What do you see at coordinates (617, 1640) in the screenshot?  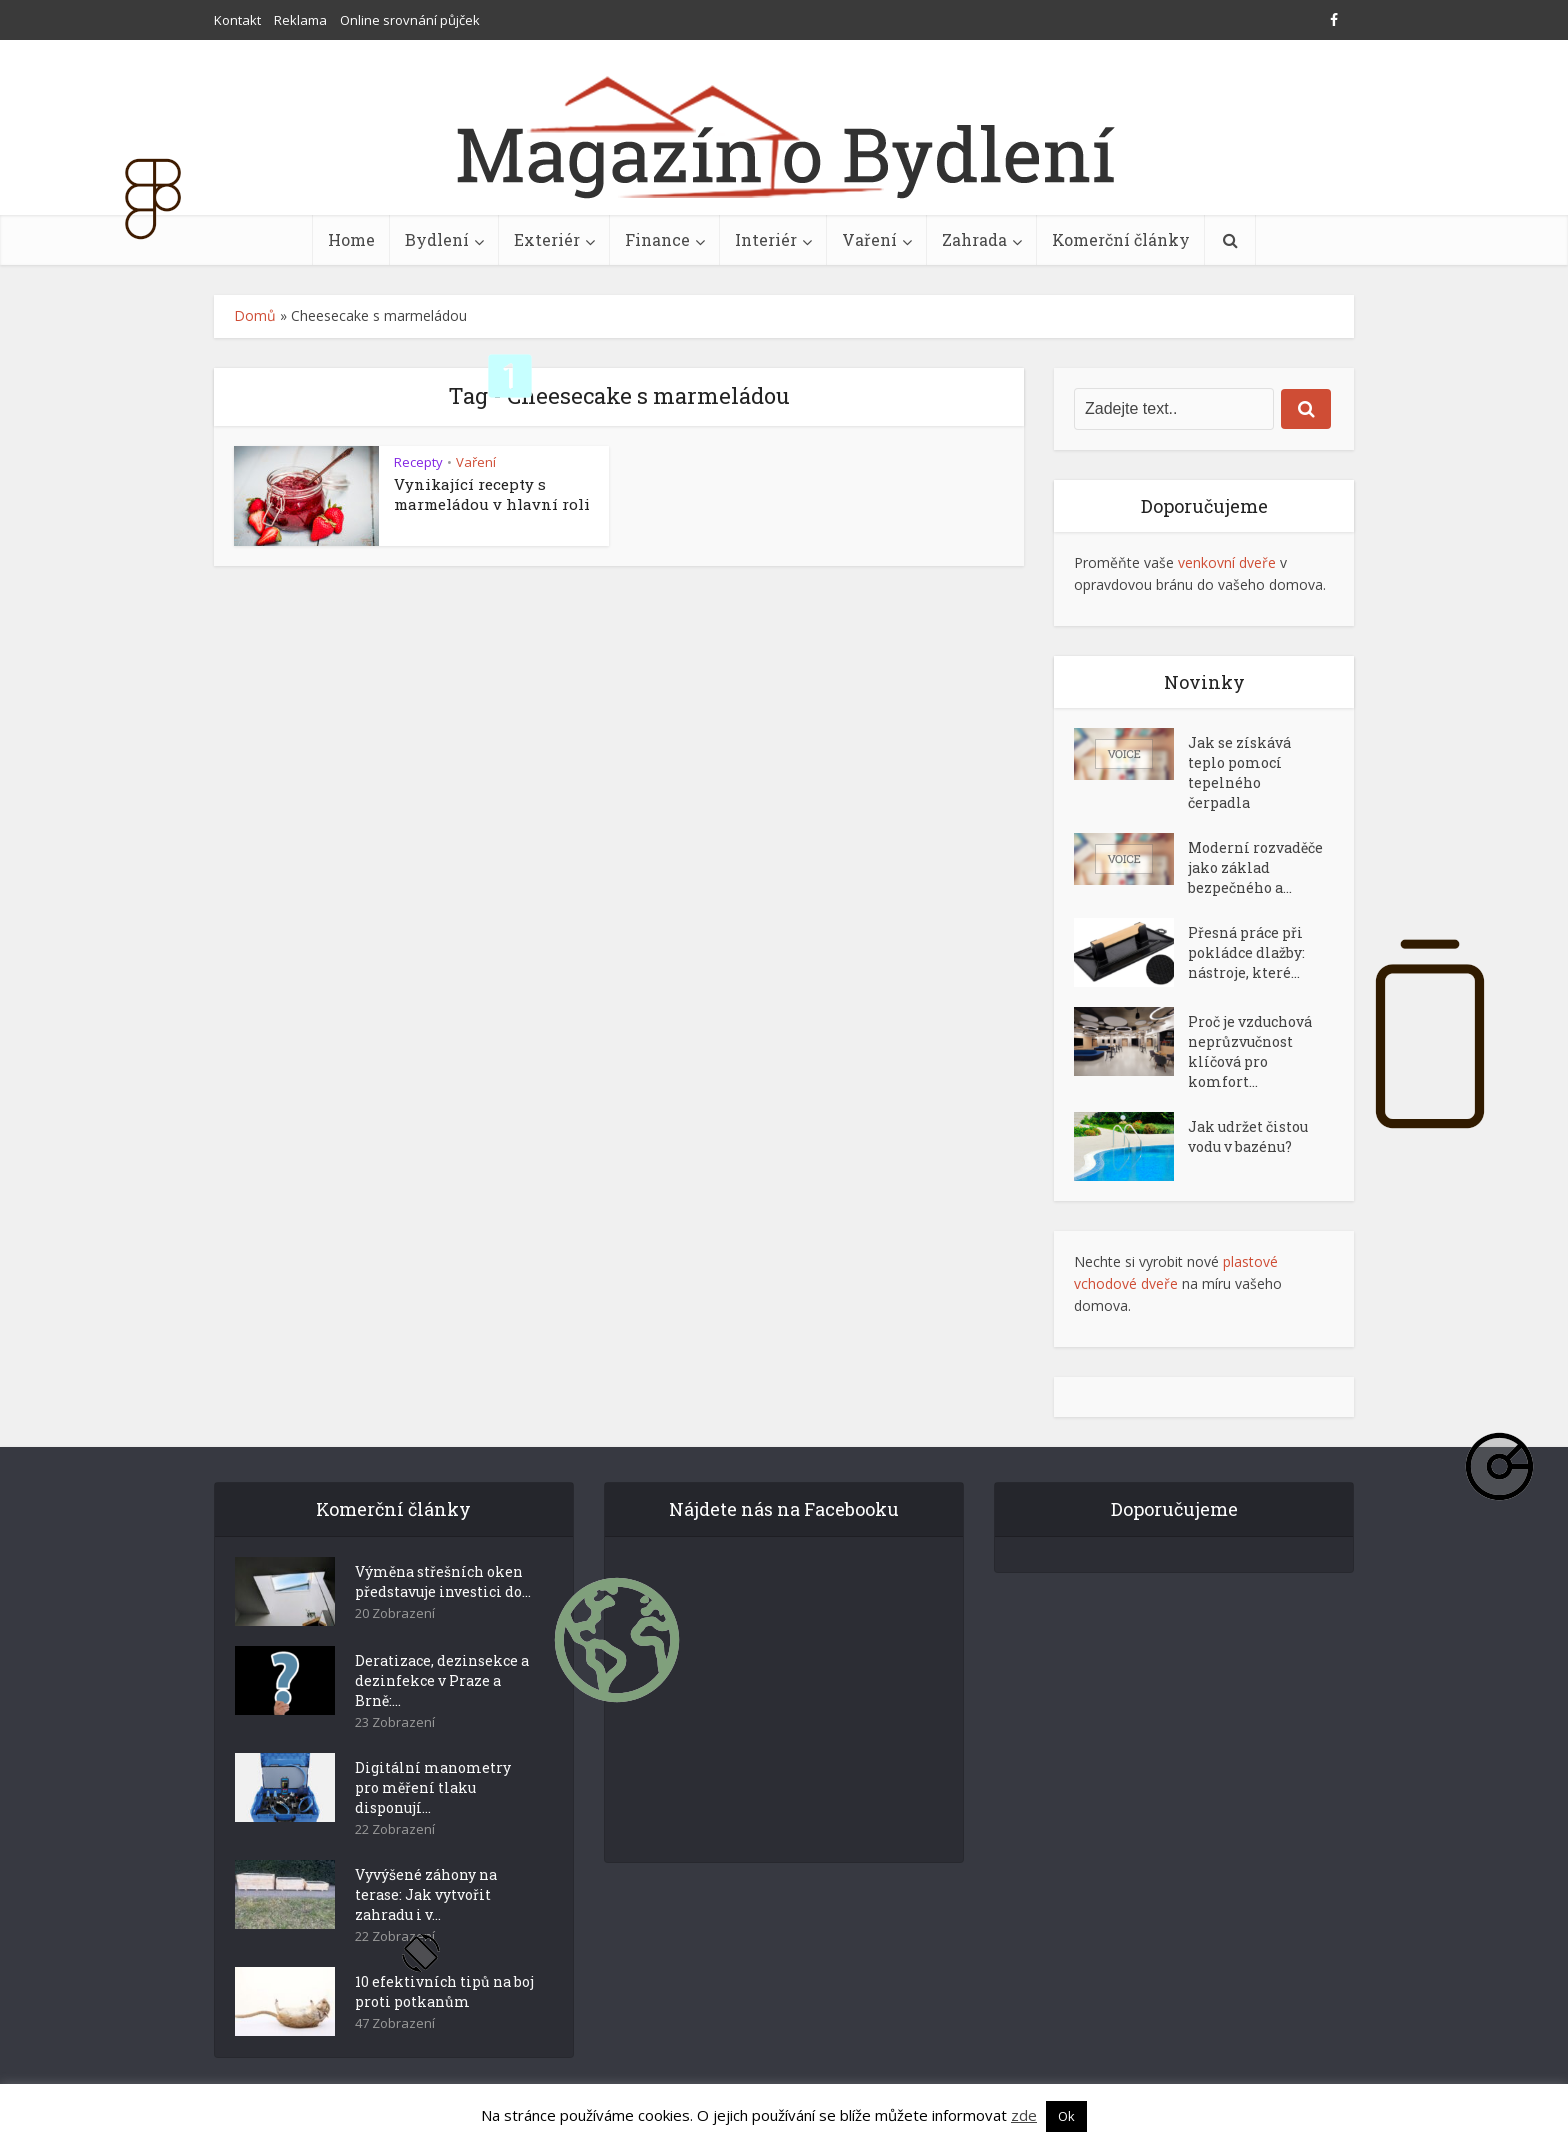 I see `switch to global or worldwide view` at bounding box center [617, 1640].